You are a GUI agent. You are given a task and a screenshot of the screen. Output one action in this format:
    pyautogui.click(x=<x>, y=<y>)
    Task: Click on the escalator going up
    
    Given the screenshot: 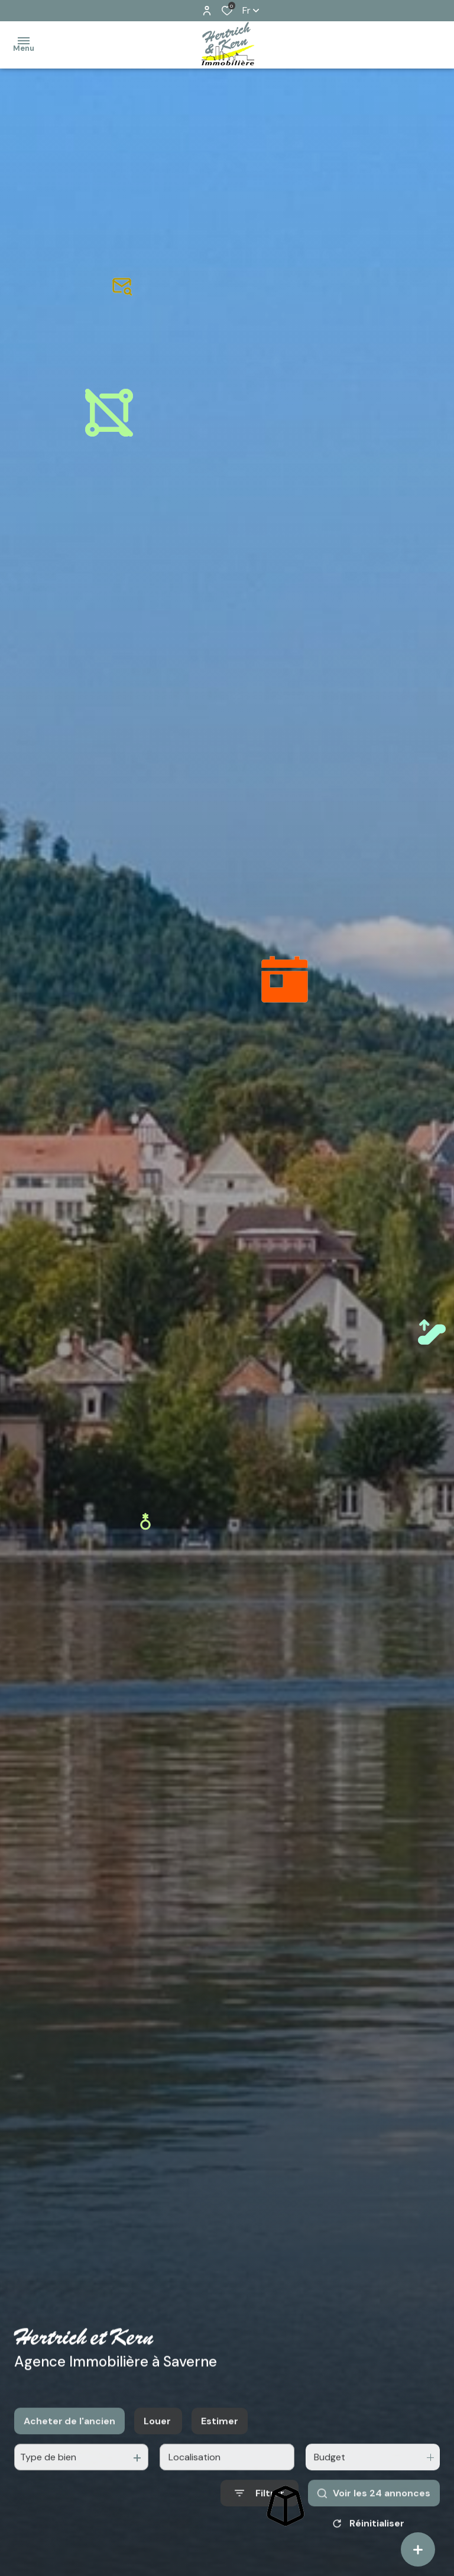 What is the action you would take?
    pyautogui.click(x=432, y=1332)
    